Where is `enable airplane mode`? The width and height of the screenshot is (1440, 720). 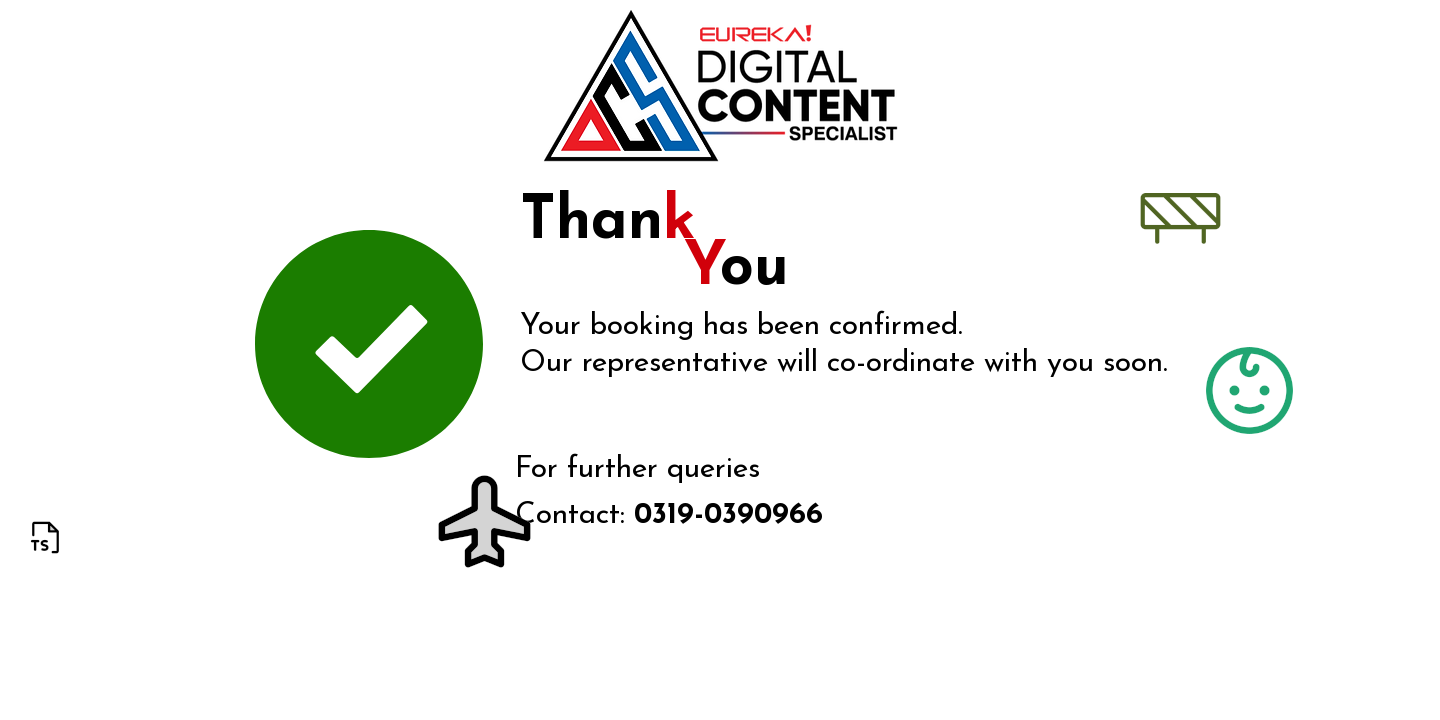
enable airplane mode is located at coordinates (484, 521).